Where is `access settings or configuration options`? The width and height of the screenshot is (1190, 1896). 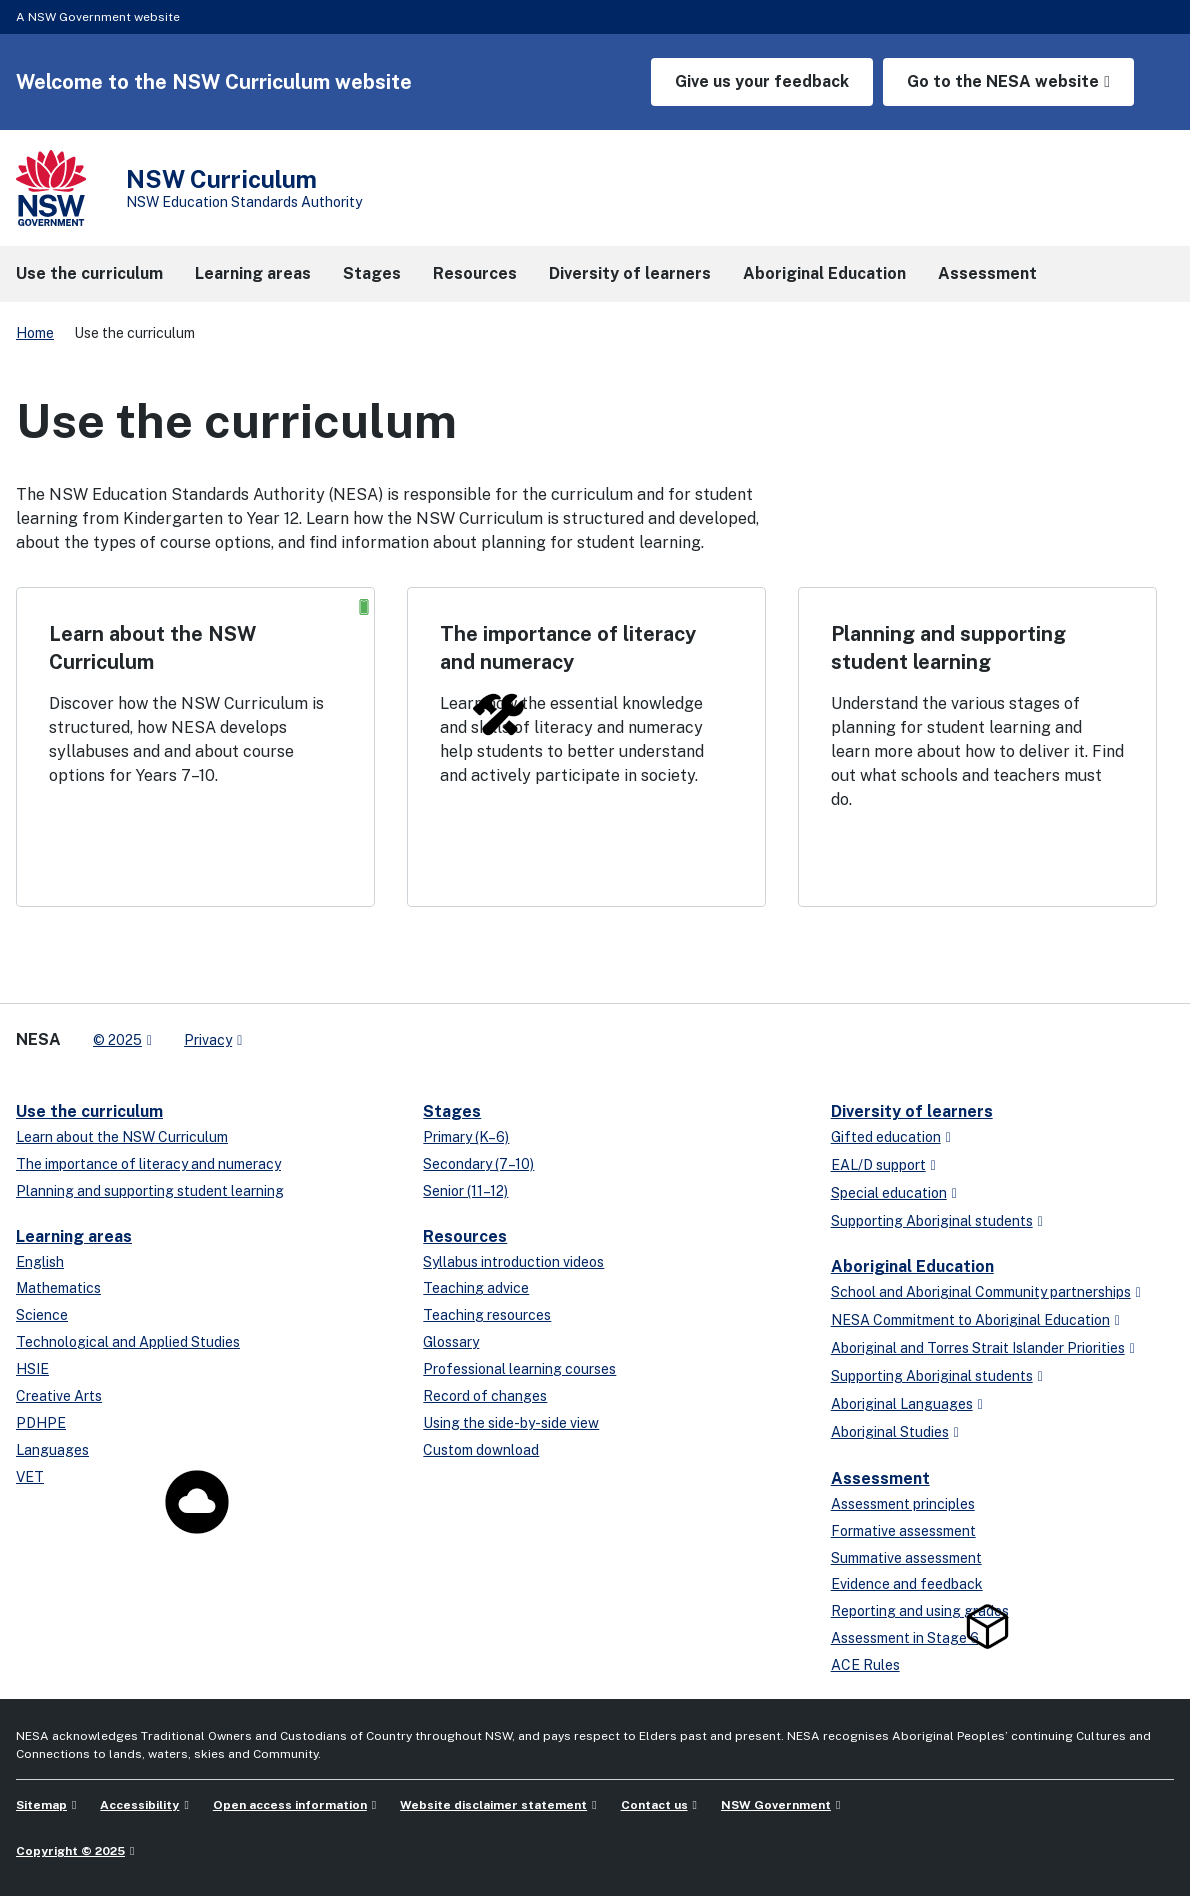
access settings or configuration options is located at coordinates (498, 714).